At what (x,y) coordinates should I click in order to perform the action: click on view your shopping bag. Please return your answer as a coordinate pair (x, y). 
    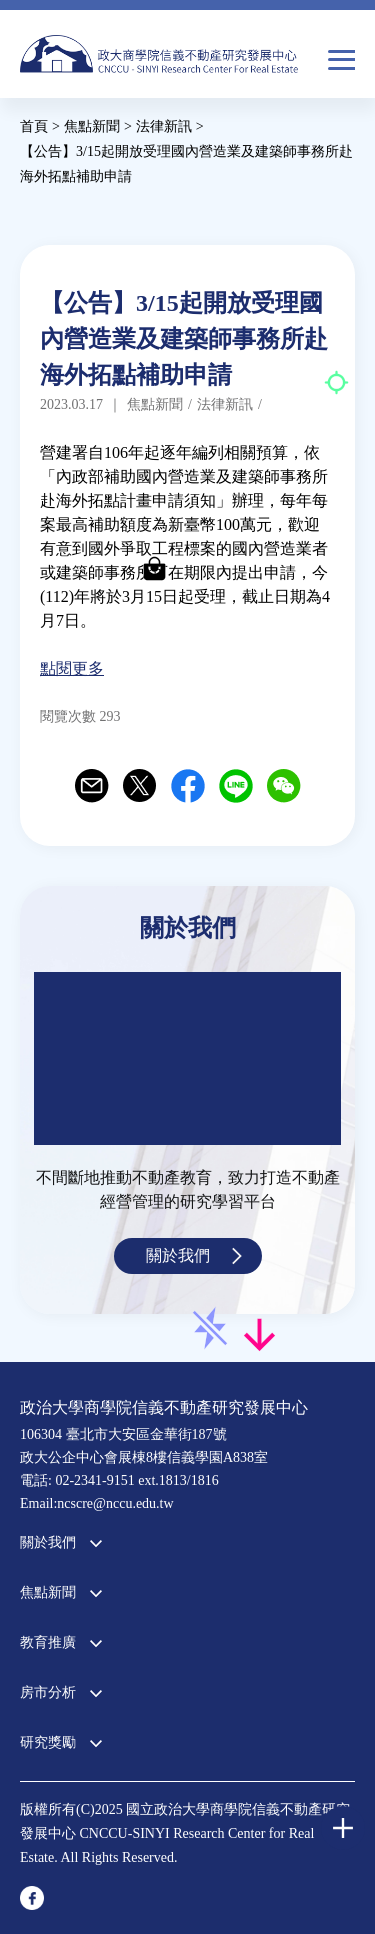
    Looking at the image, I should click on (154, 568).